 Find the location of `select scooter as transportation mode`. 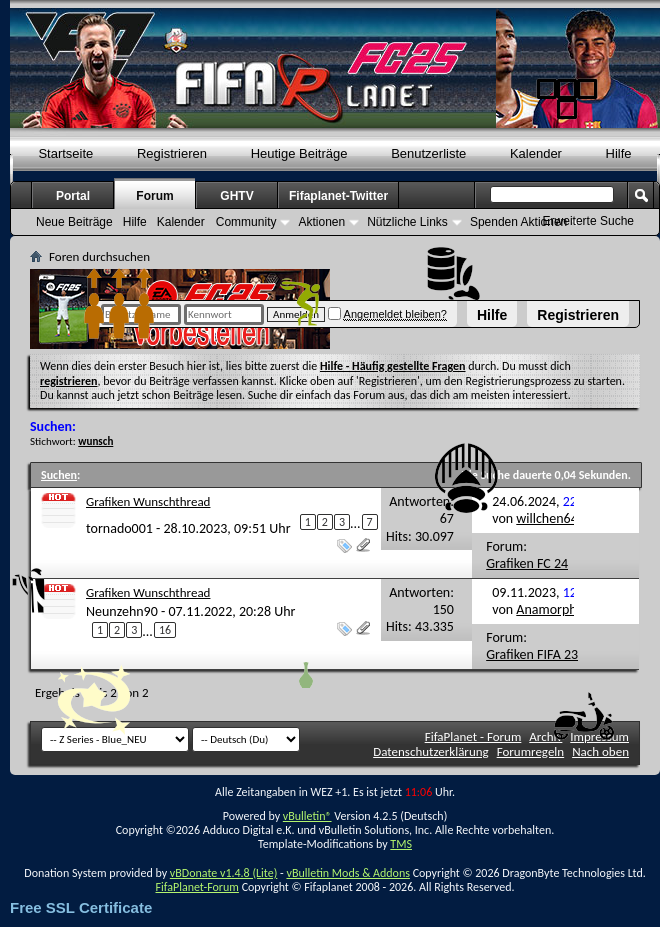

select scooter as transportation mode is located at coordinates (584, 716).